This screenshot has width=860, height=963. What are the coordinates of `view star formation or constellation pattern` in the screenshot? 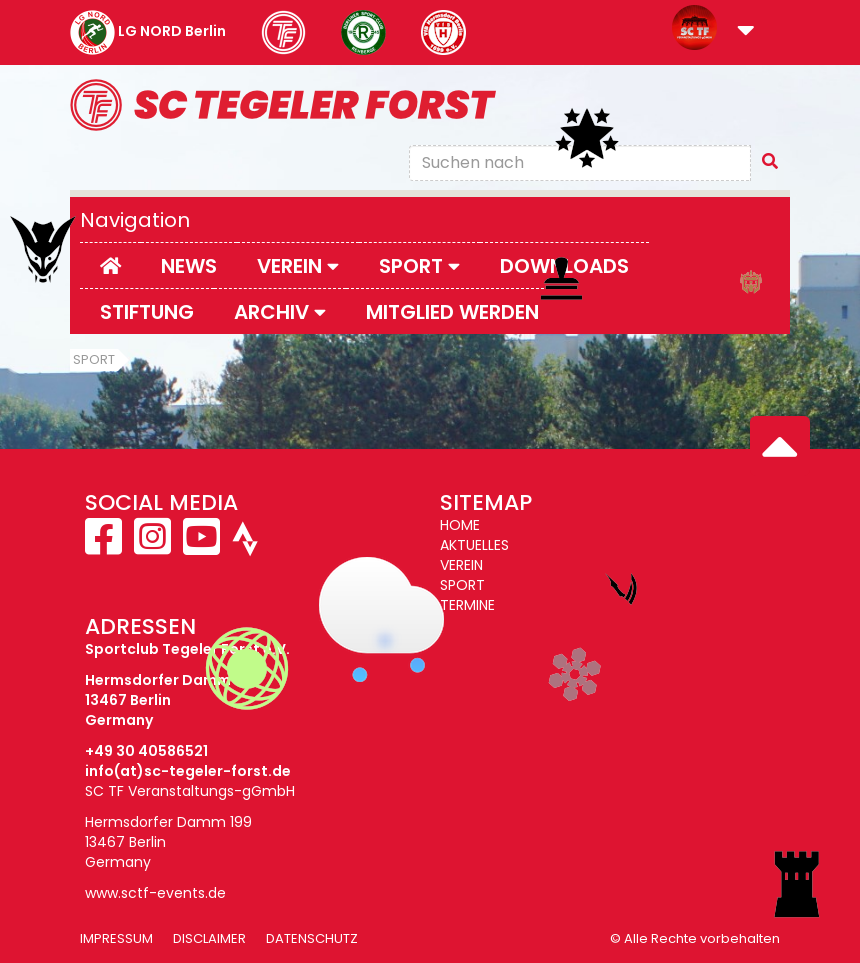 It's located at (587, 137).